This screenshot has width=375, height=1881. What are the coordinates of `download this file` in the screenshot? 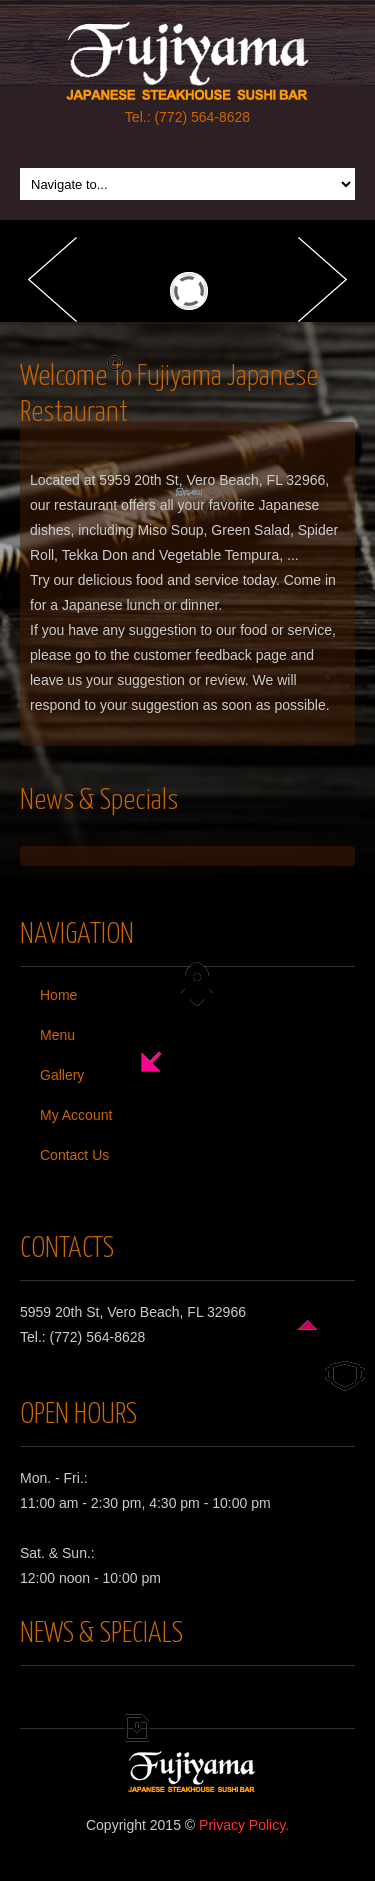 It's located at (137, 1728).